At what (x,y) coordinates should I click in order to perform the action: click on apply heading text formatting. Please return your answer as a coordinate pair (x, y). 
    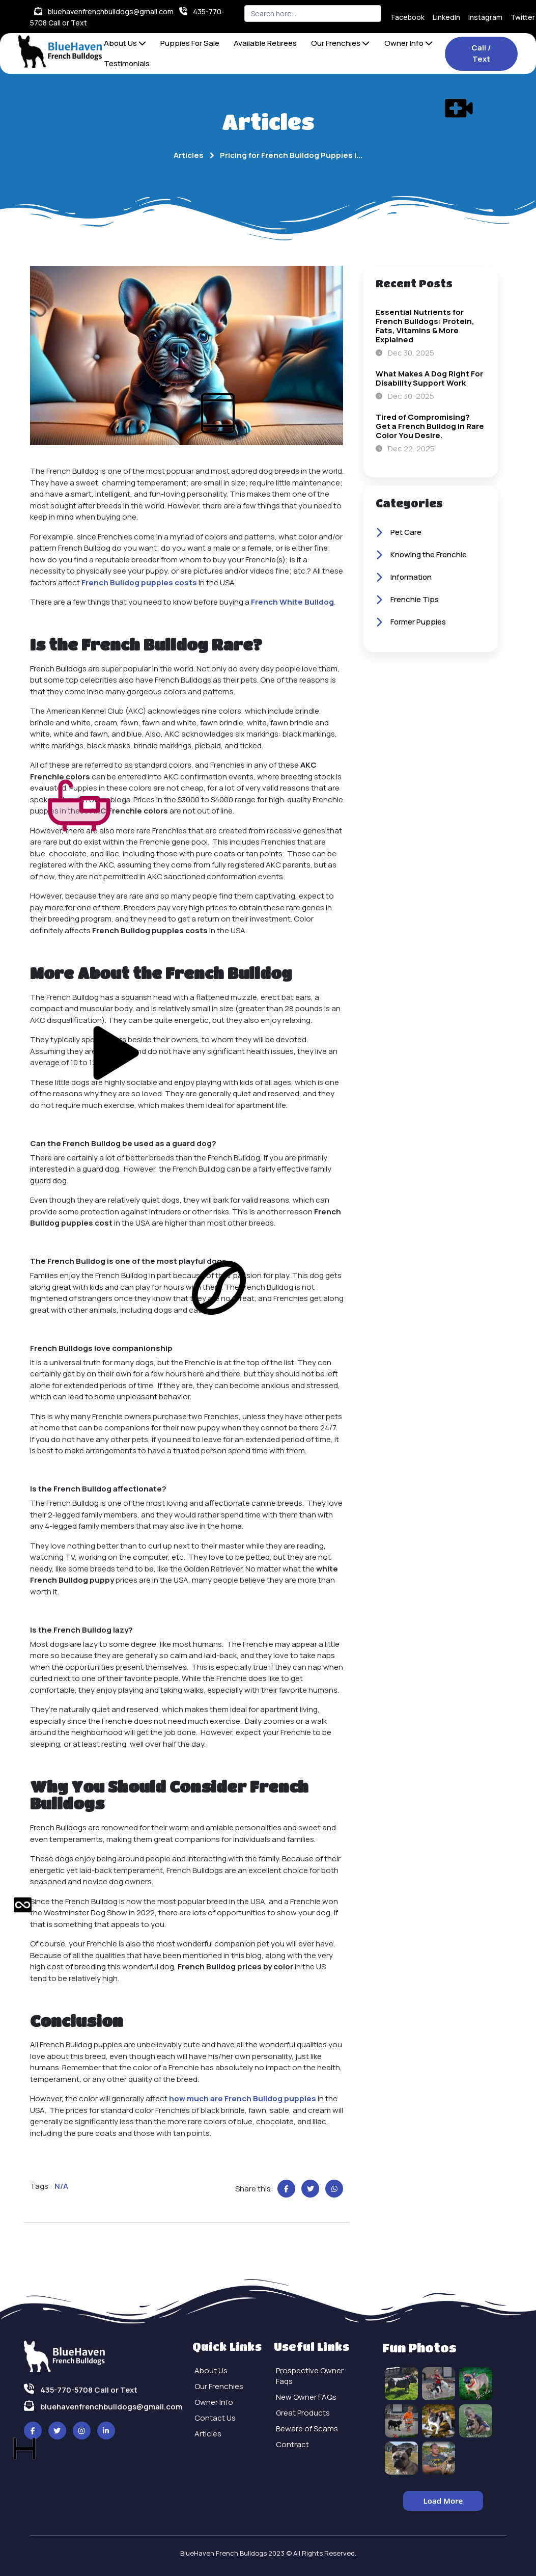
    Looking at the image, I should click on (24, 2449).